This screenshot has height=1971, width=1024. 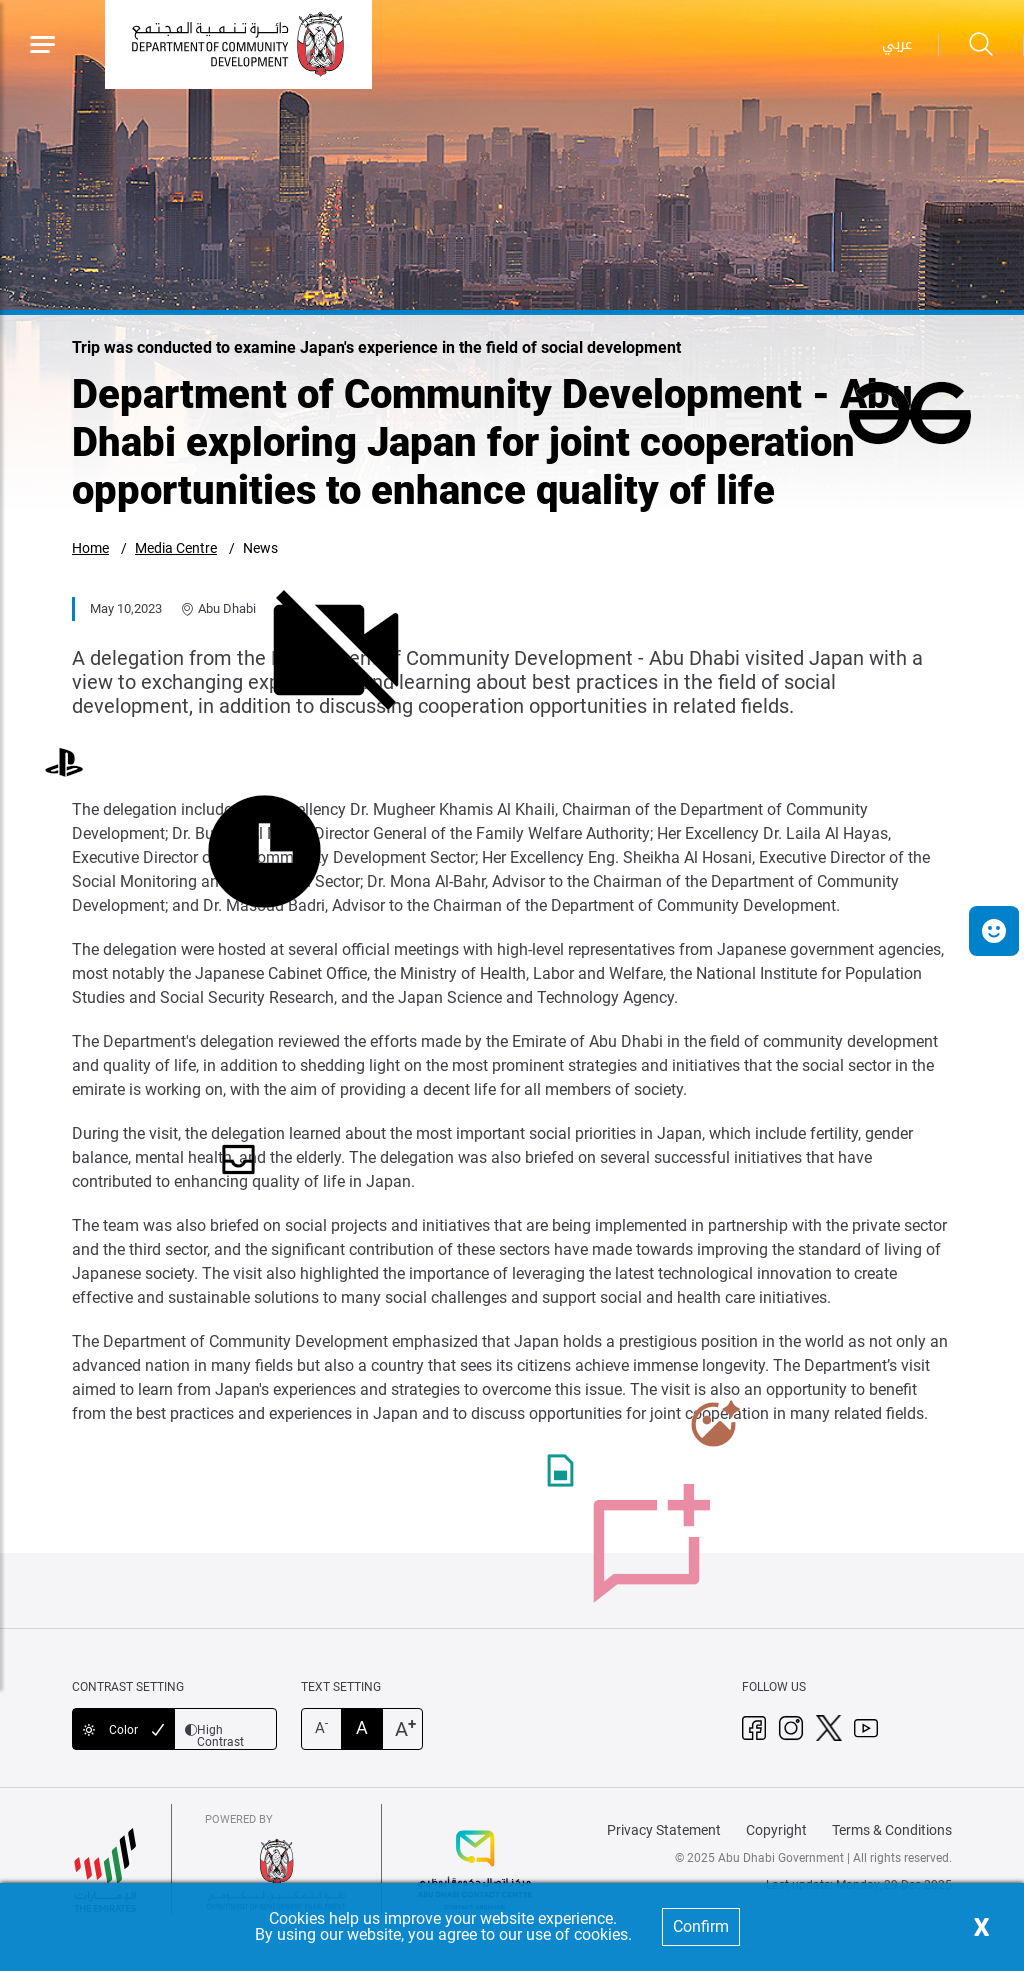 What do you see at coordinates (238, 1159) in the screenshot?
I see `view your inbox` at bounding box center [238, 1159].